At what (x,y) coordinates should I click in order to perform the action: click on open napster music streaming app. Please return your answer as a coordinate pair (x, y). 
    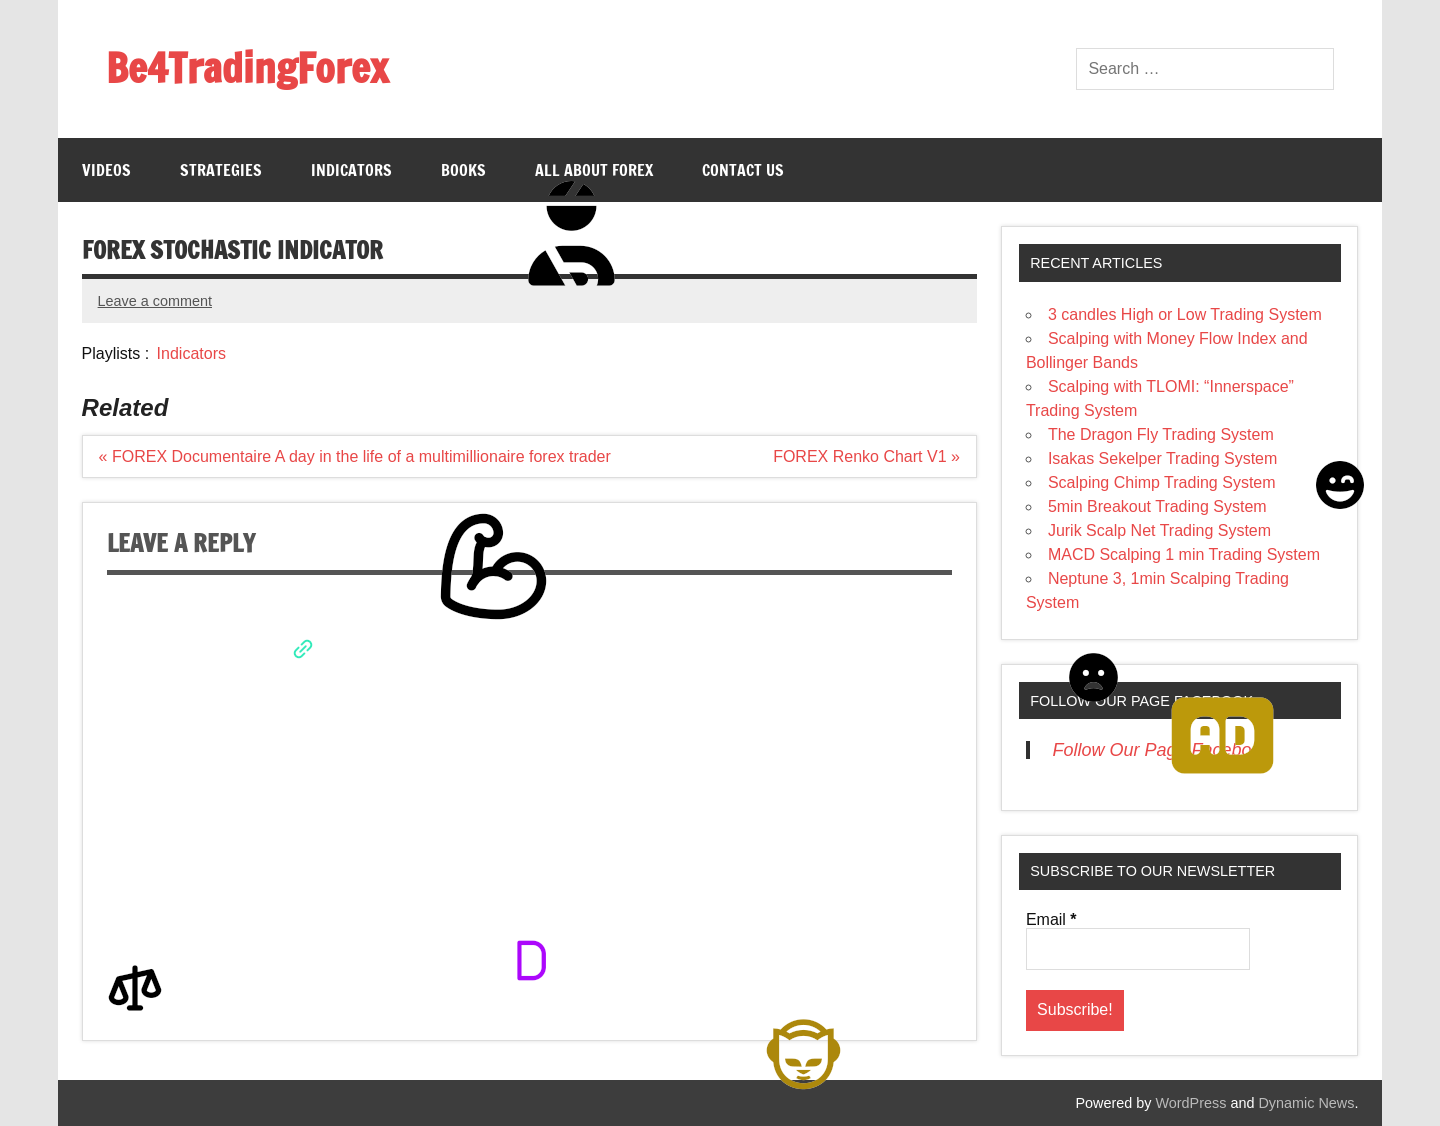
    Looking at the image, I should click on (803, 1052).